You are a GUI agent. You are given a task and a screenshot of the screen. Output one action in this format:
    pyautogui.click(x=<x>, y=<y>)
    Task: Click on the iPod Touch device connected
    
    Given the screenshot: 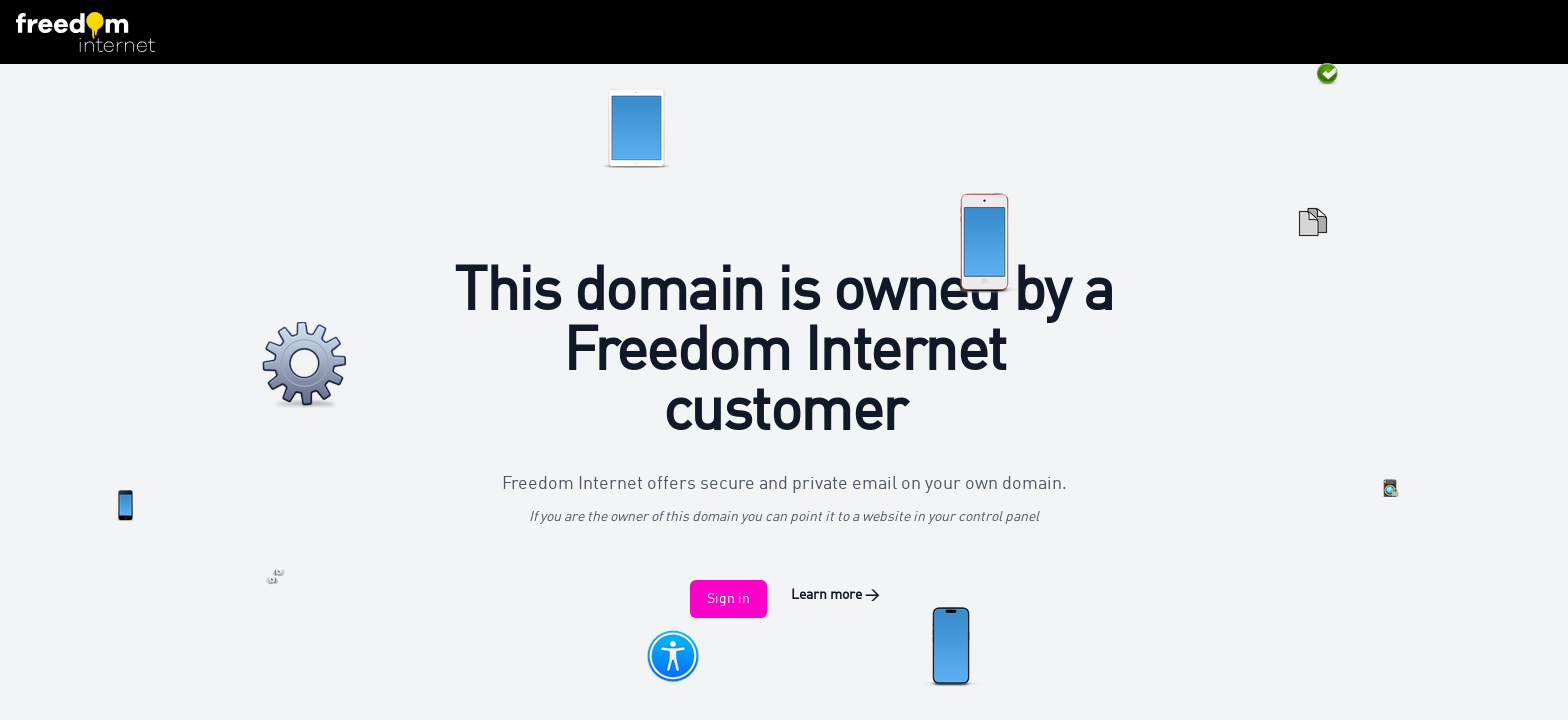 What is the action you would take?
    pyautogui.click(x=984, y=243)
    